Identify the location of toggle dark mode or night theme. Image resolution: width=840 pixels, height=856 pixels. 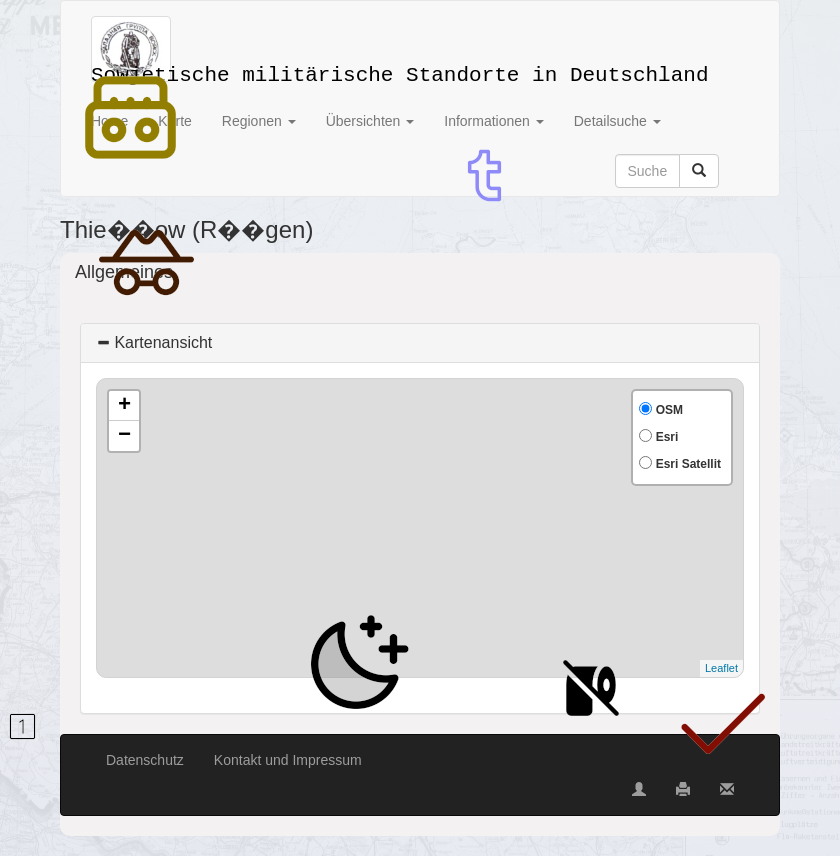
(356, 664).